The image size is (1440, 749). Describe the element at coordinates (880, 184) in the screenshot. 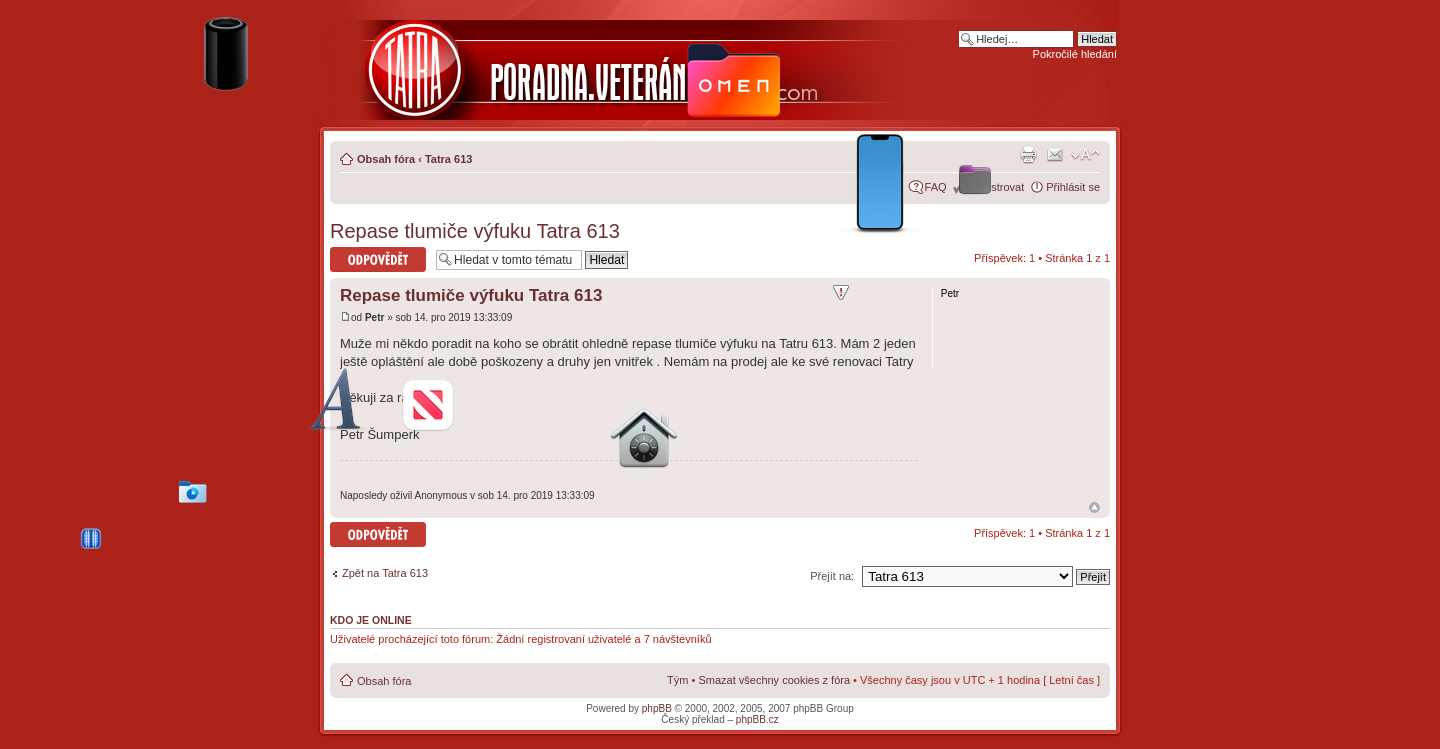

I see `iPhone 13 Pro device connected` at that location.